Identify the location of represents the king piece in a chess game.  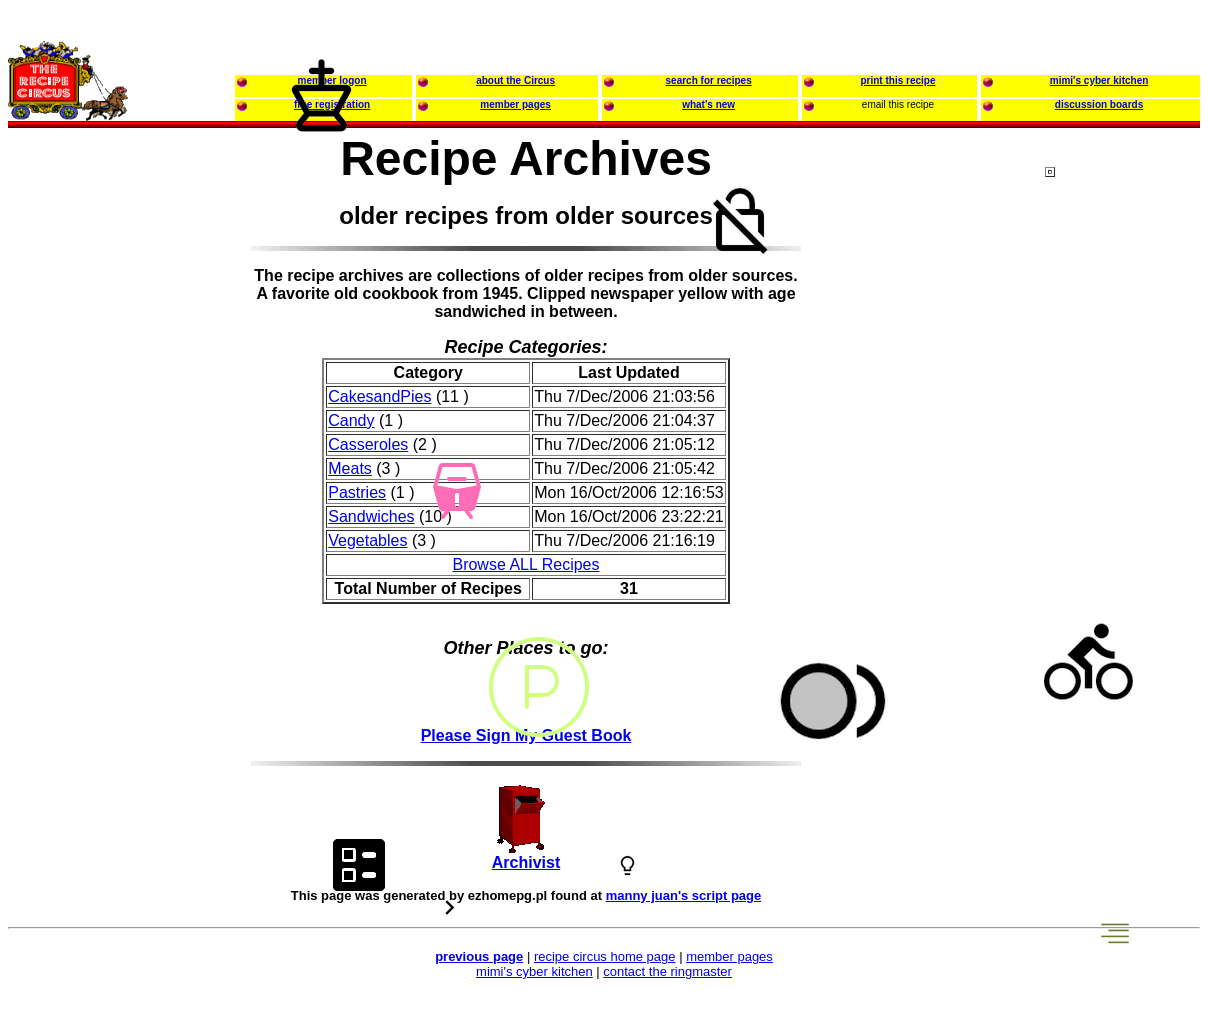
(321, 97).